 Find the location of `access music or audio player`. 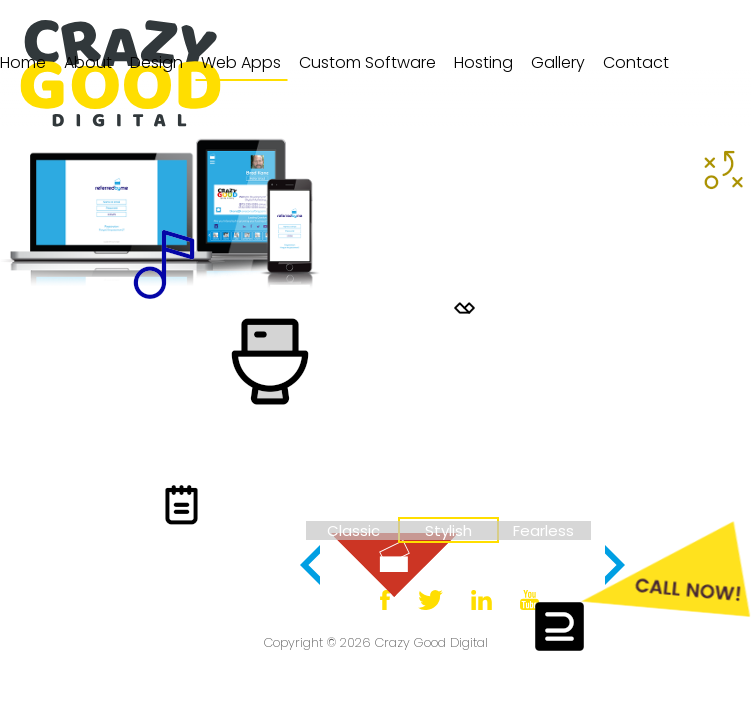

access music or audio player is located at coordinates (164, 263).